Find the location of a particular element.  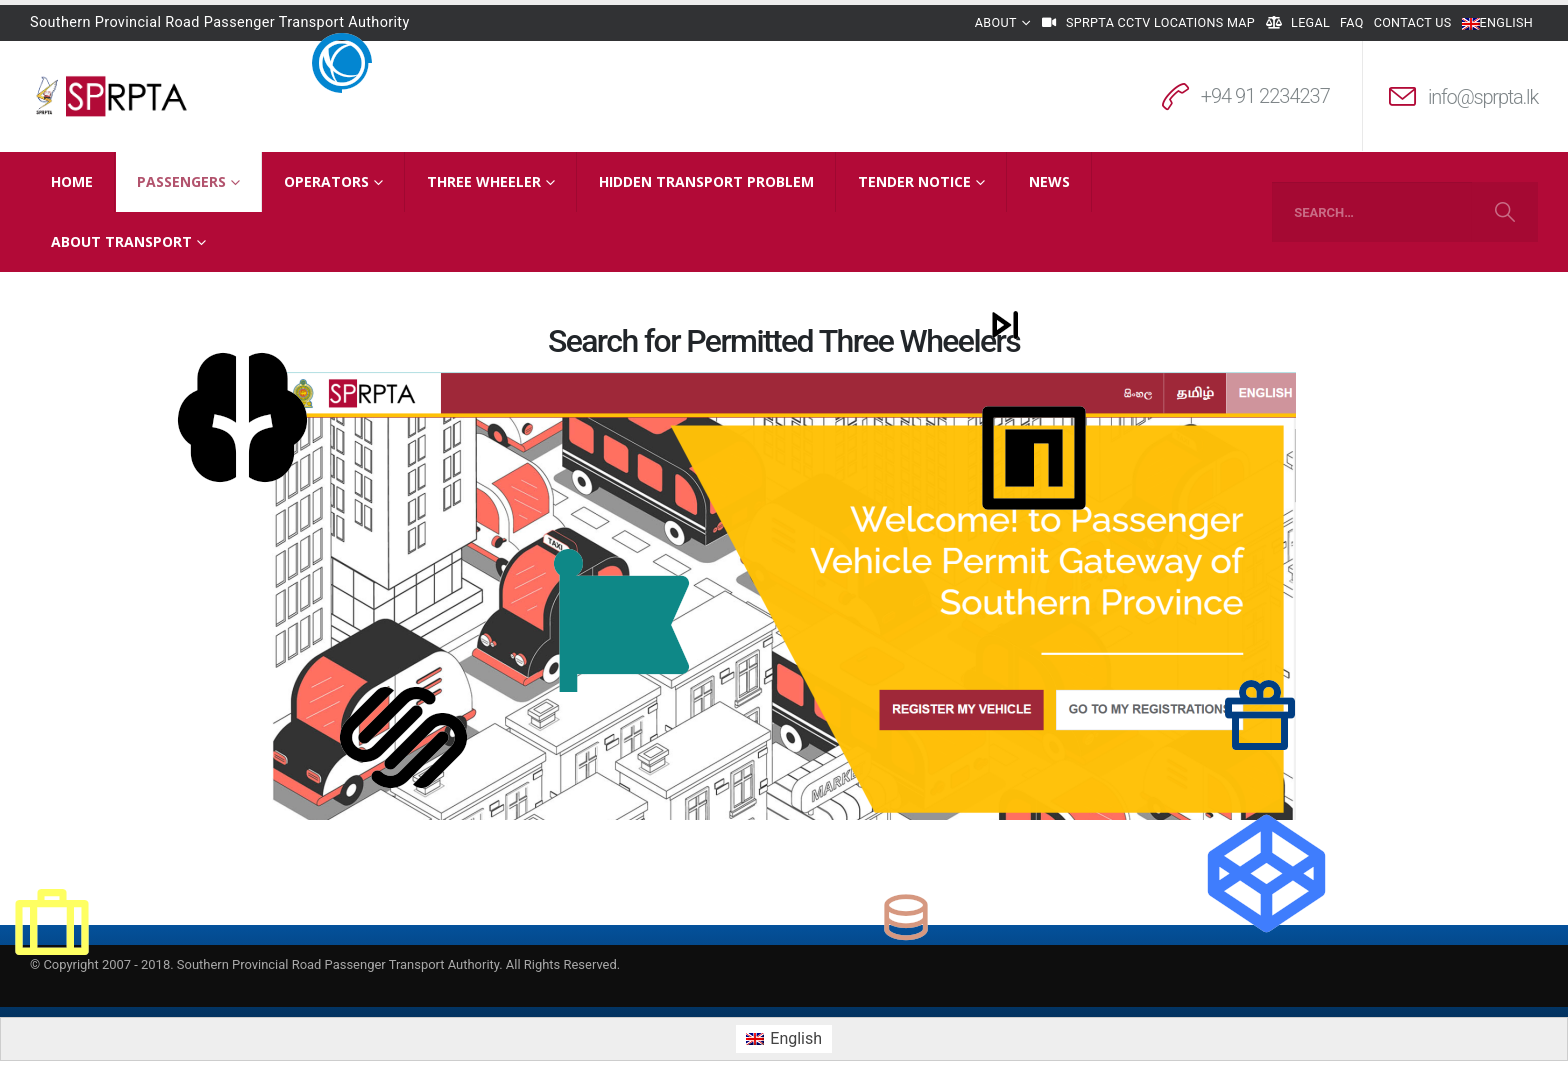

visit freelancermap website or platform is located at coordinates (342, 63).